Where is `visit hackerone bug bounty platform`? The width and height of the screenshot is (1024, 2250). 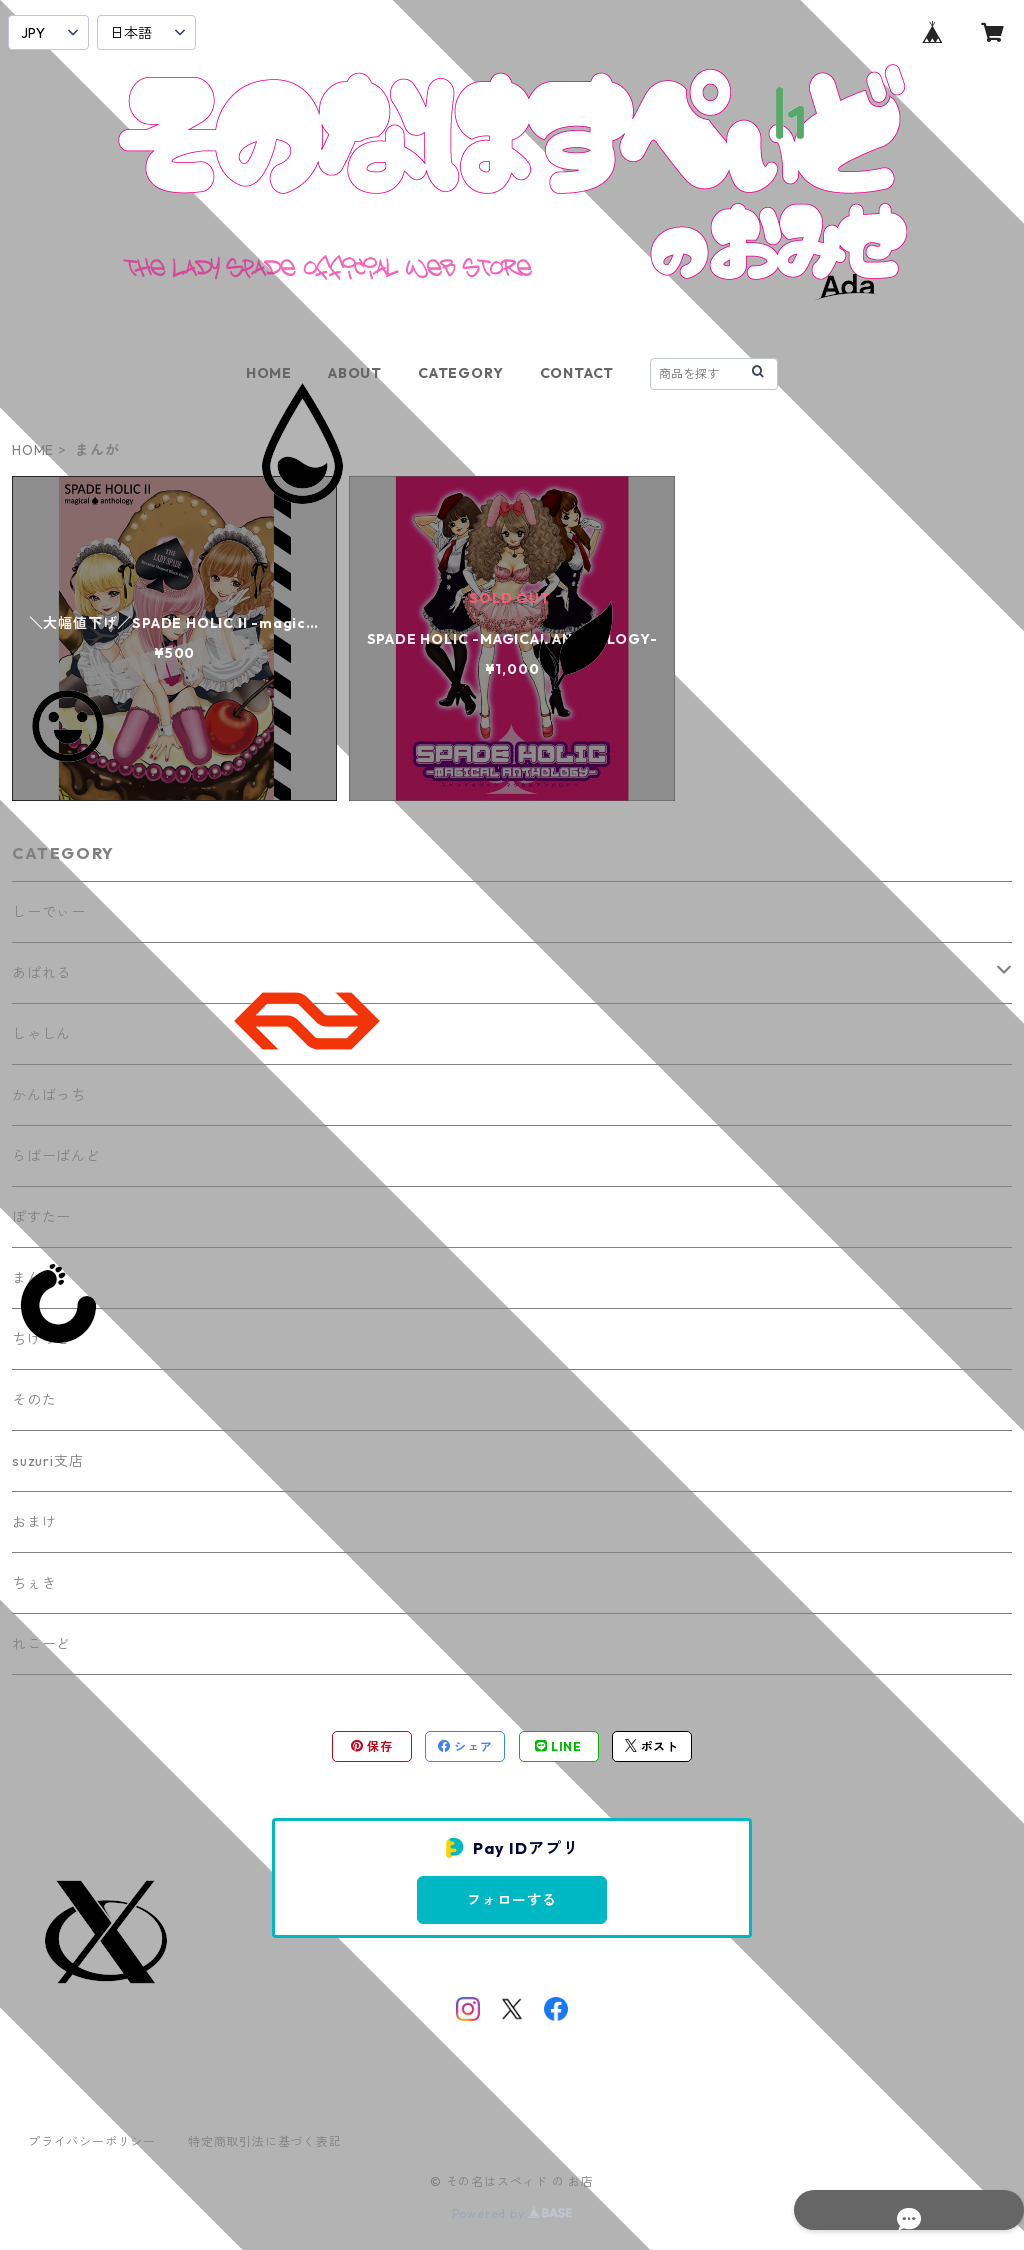
visit hackerone bug bounty platform is located at coordinates (790, 113).